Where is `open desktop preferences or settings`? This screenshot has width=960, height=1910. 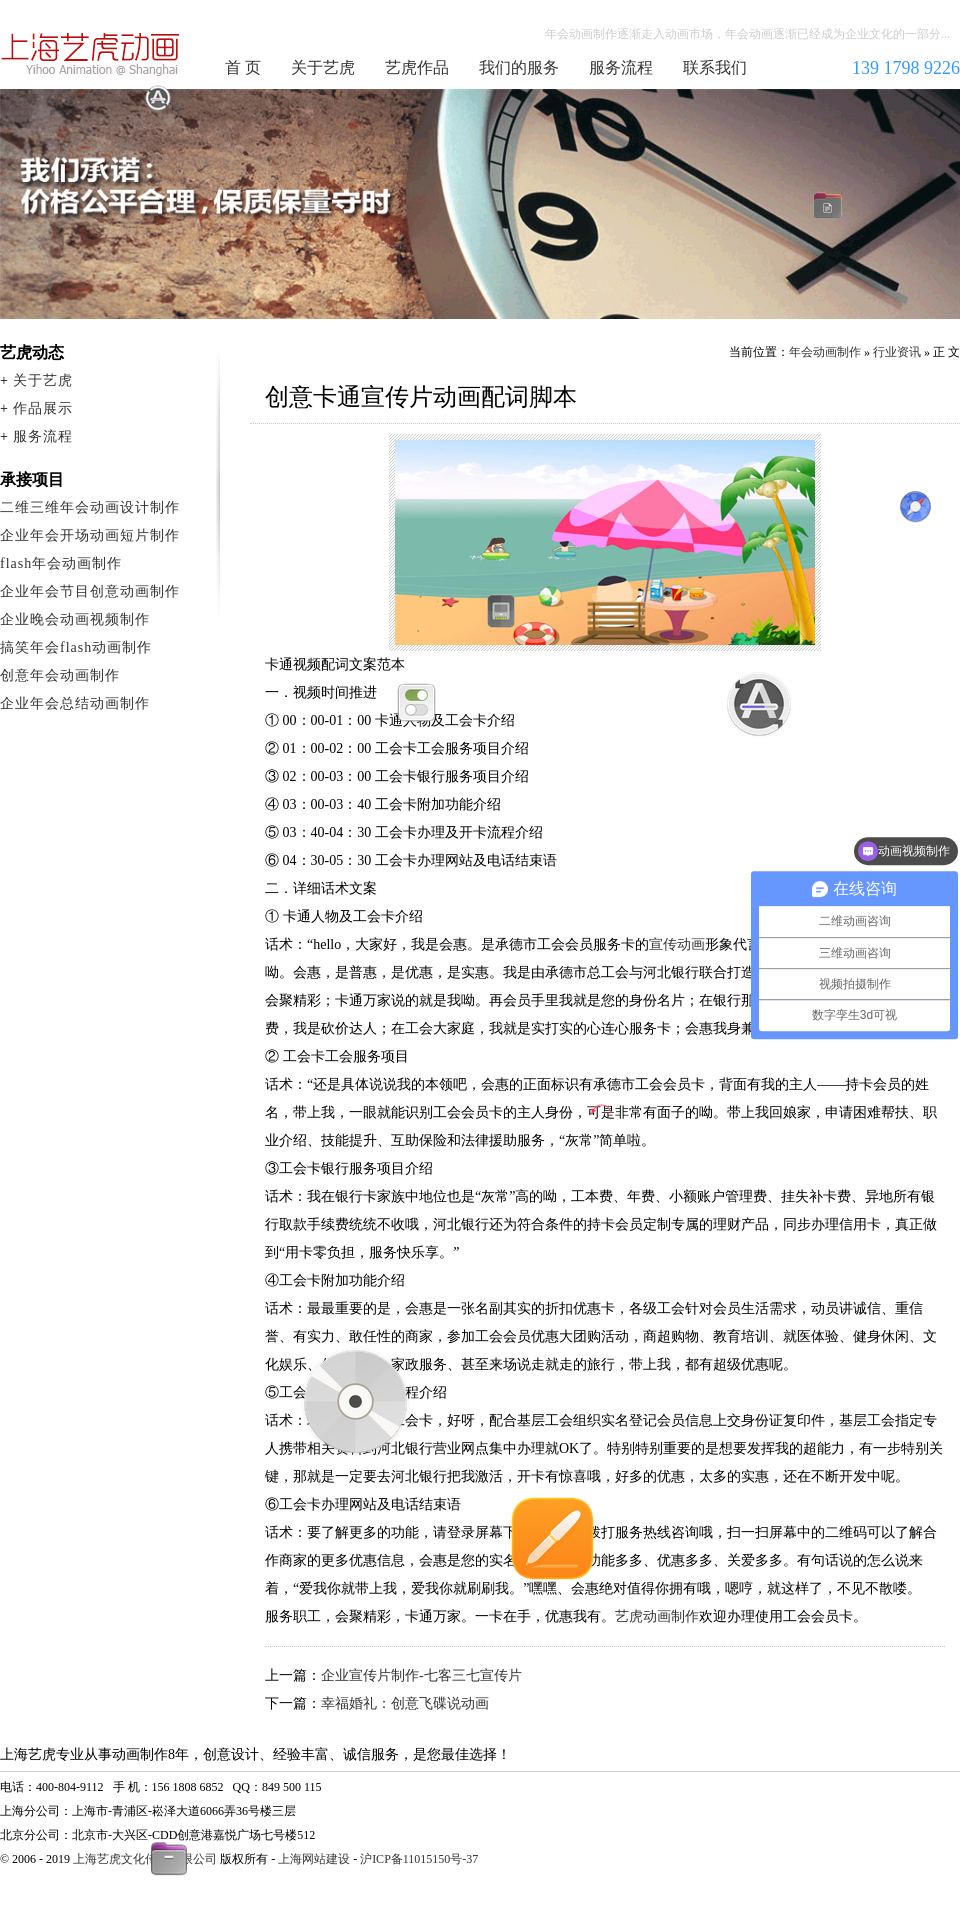
open desktop preferences or settings is located at coordinates (416, 702).